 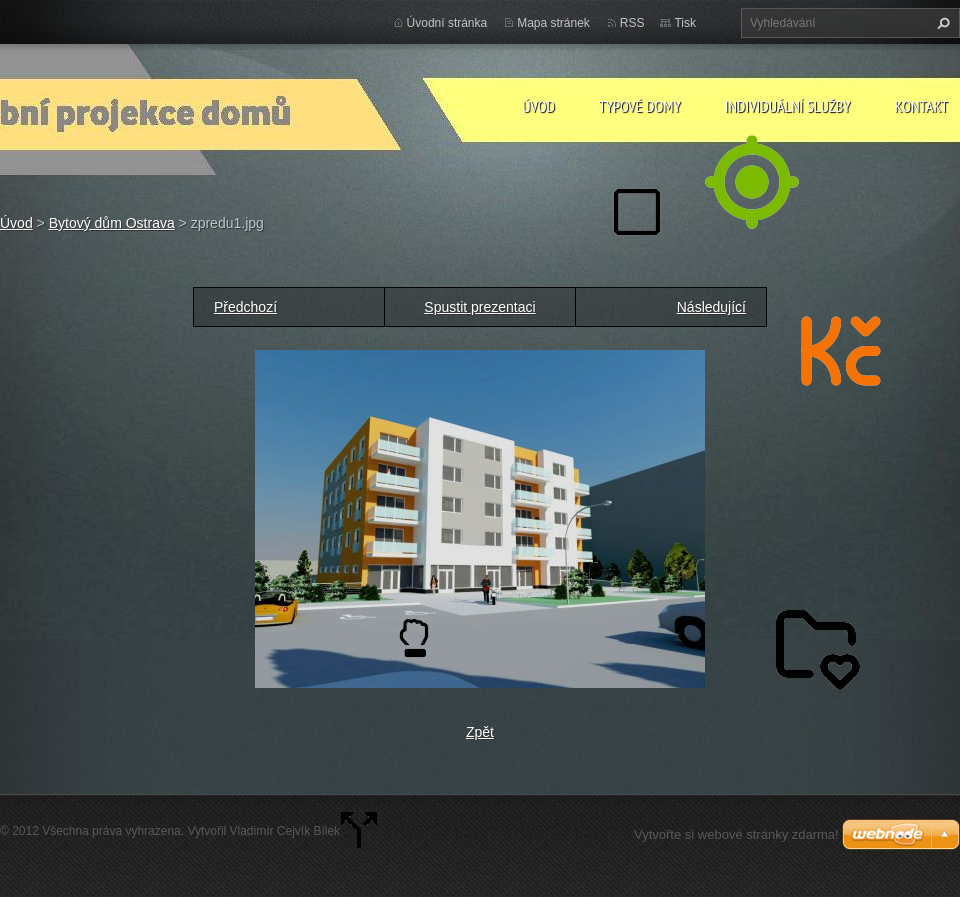 What do you see at coordinates (637, 212) in the screenshot?
I see `stop debugging session` at bounding box center [637, 212].